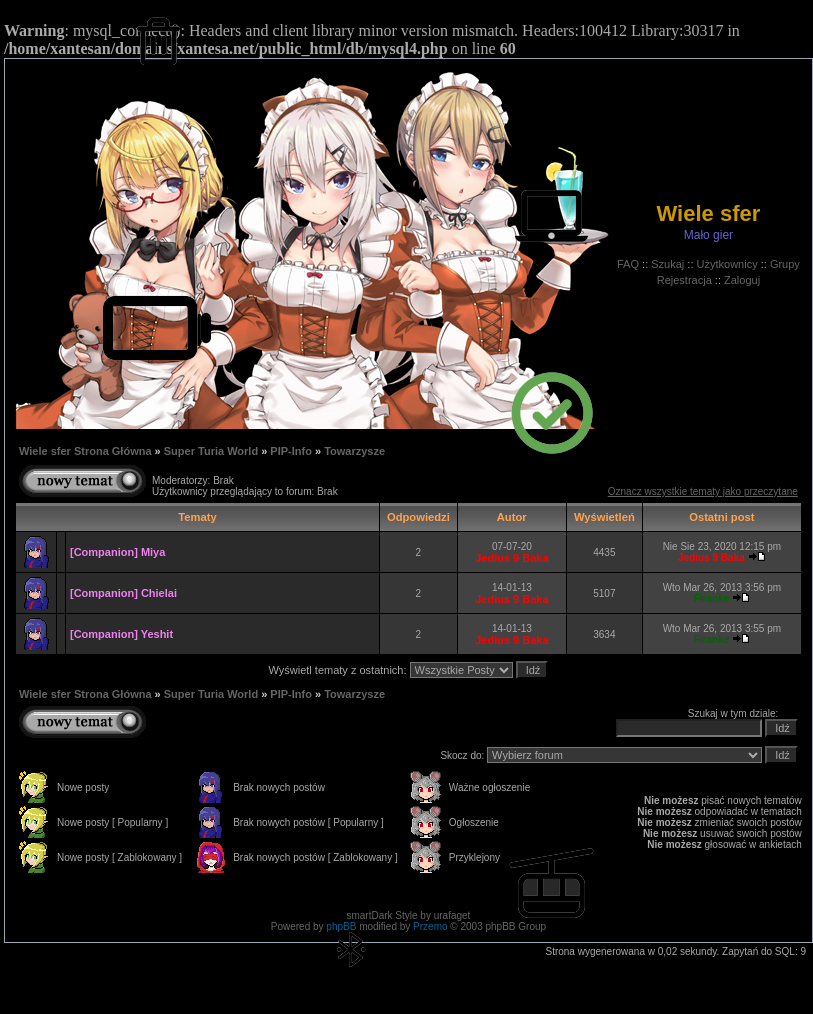  Describe the element at coordinates (157, 328) in the screenshot. I see `indicates battery is completely drained` at that location.